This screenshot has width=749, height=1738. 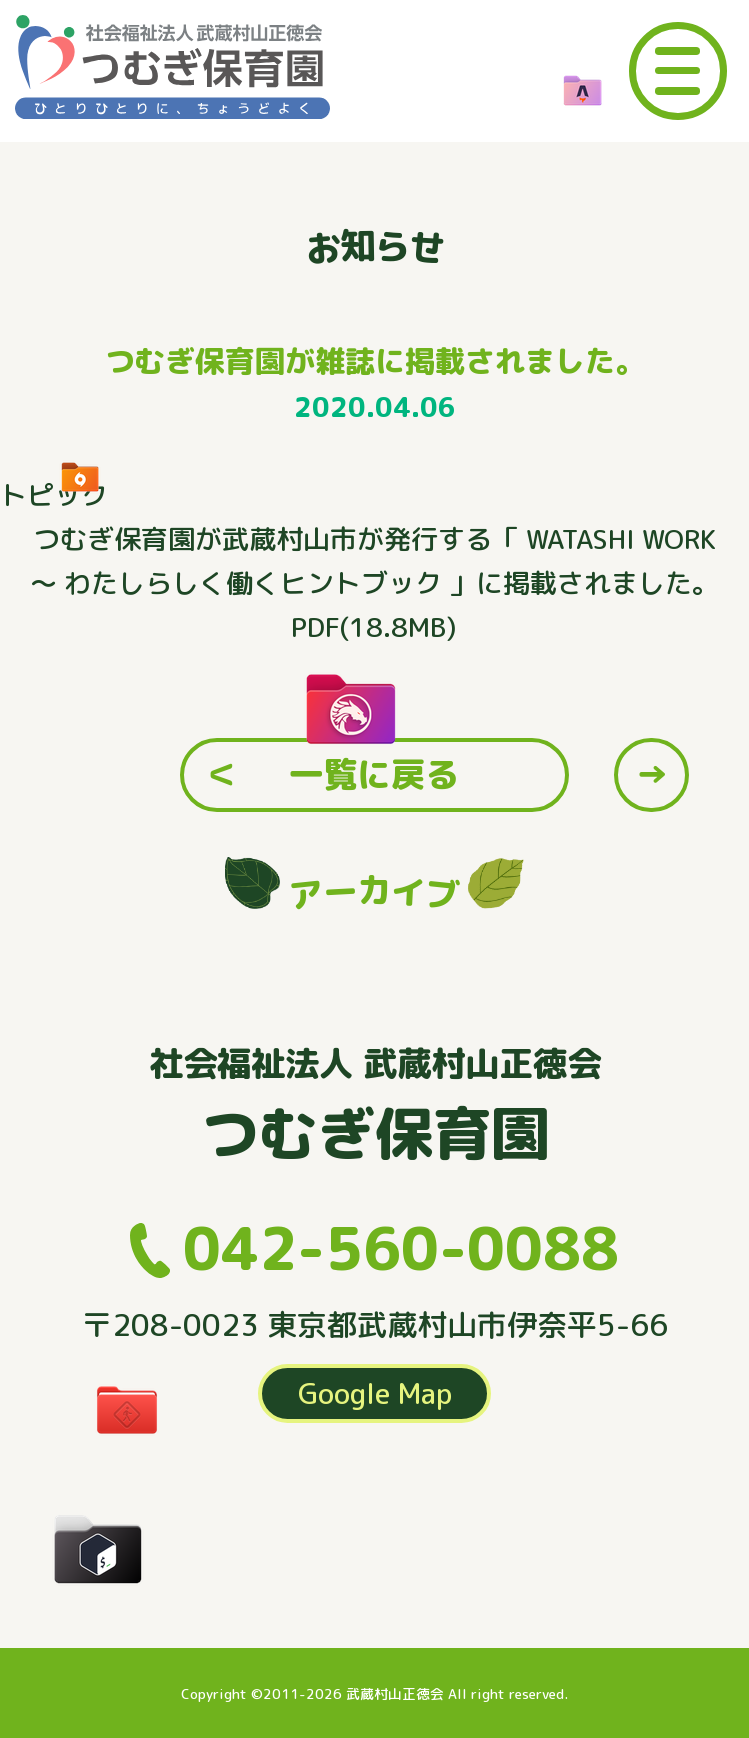 What do you see at coordinates (97, 1551) in the screenshot?
I see `open folder containing bash scripts` at bounding box center [97, 1551].